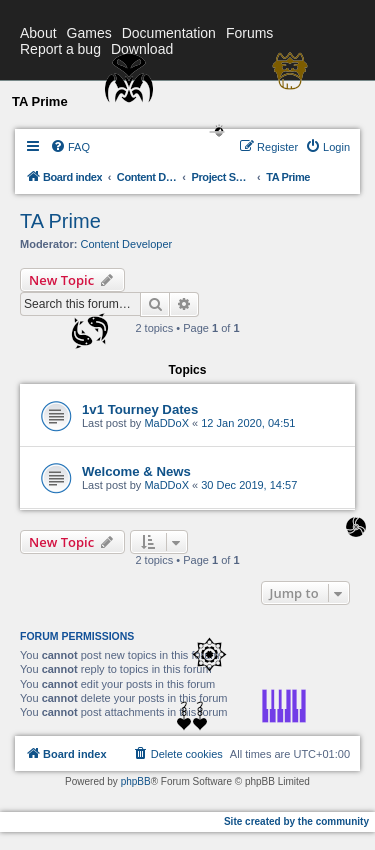 This screenshot has width=375, height=850. What do you see at coordinates (290, 71) in the screenshot?
I see `select the old king character or unit` at bounding box center [290, 71].